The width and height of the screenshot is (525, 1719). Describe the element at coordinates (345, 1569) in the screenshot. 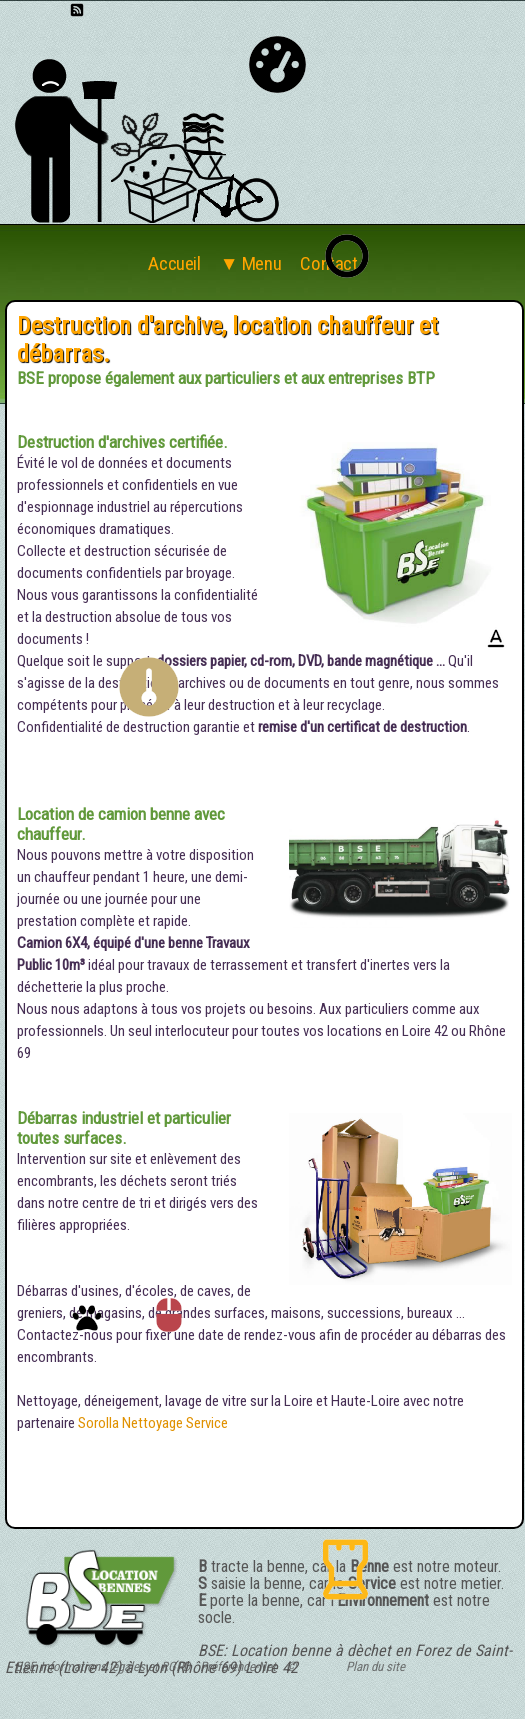

I see `chess game or strategy-related feature` at that location.